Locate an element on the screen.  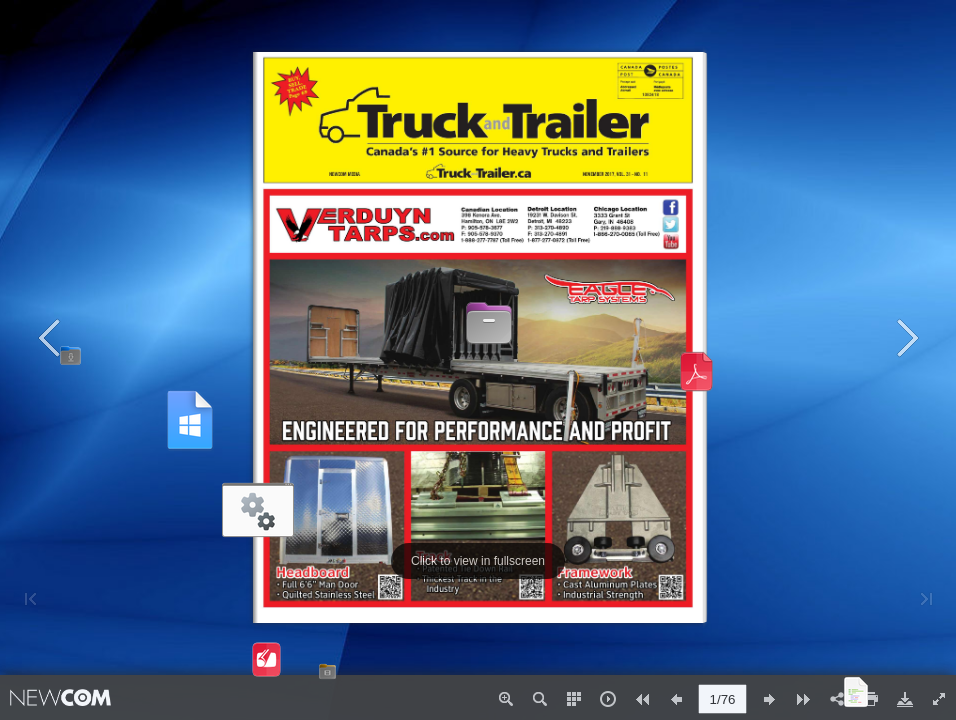
a compressed pdf file is located at coordinates (696, 371).